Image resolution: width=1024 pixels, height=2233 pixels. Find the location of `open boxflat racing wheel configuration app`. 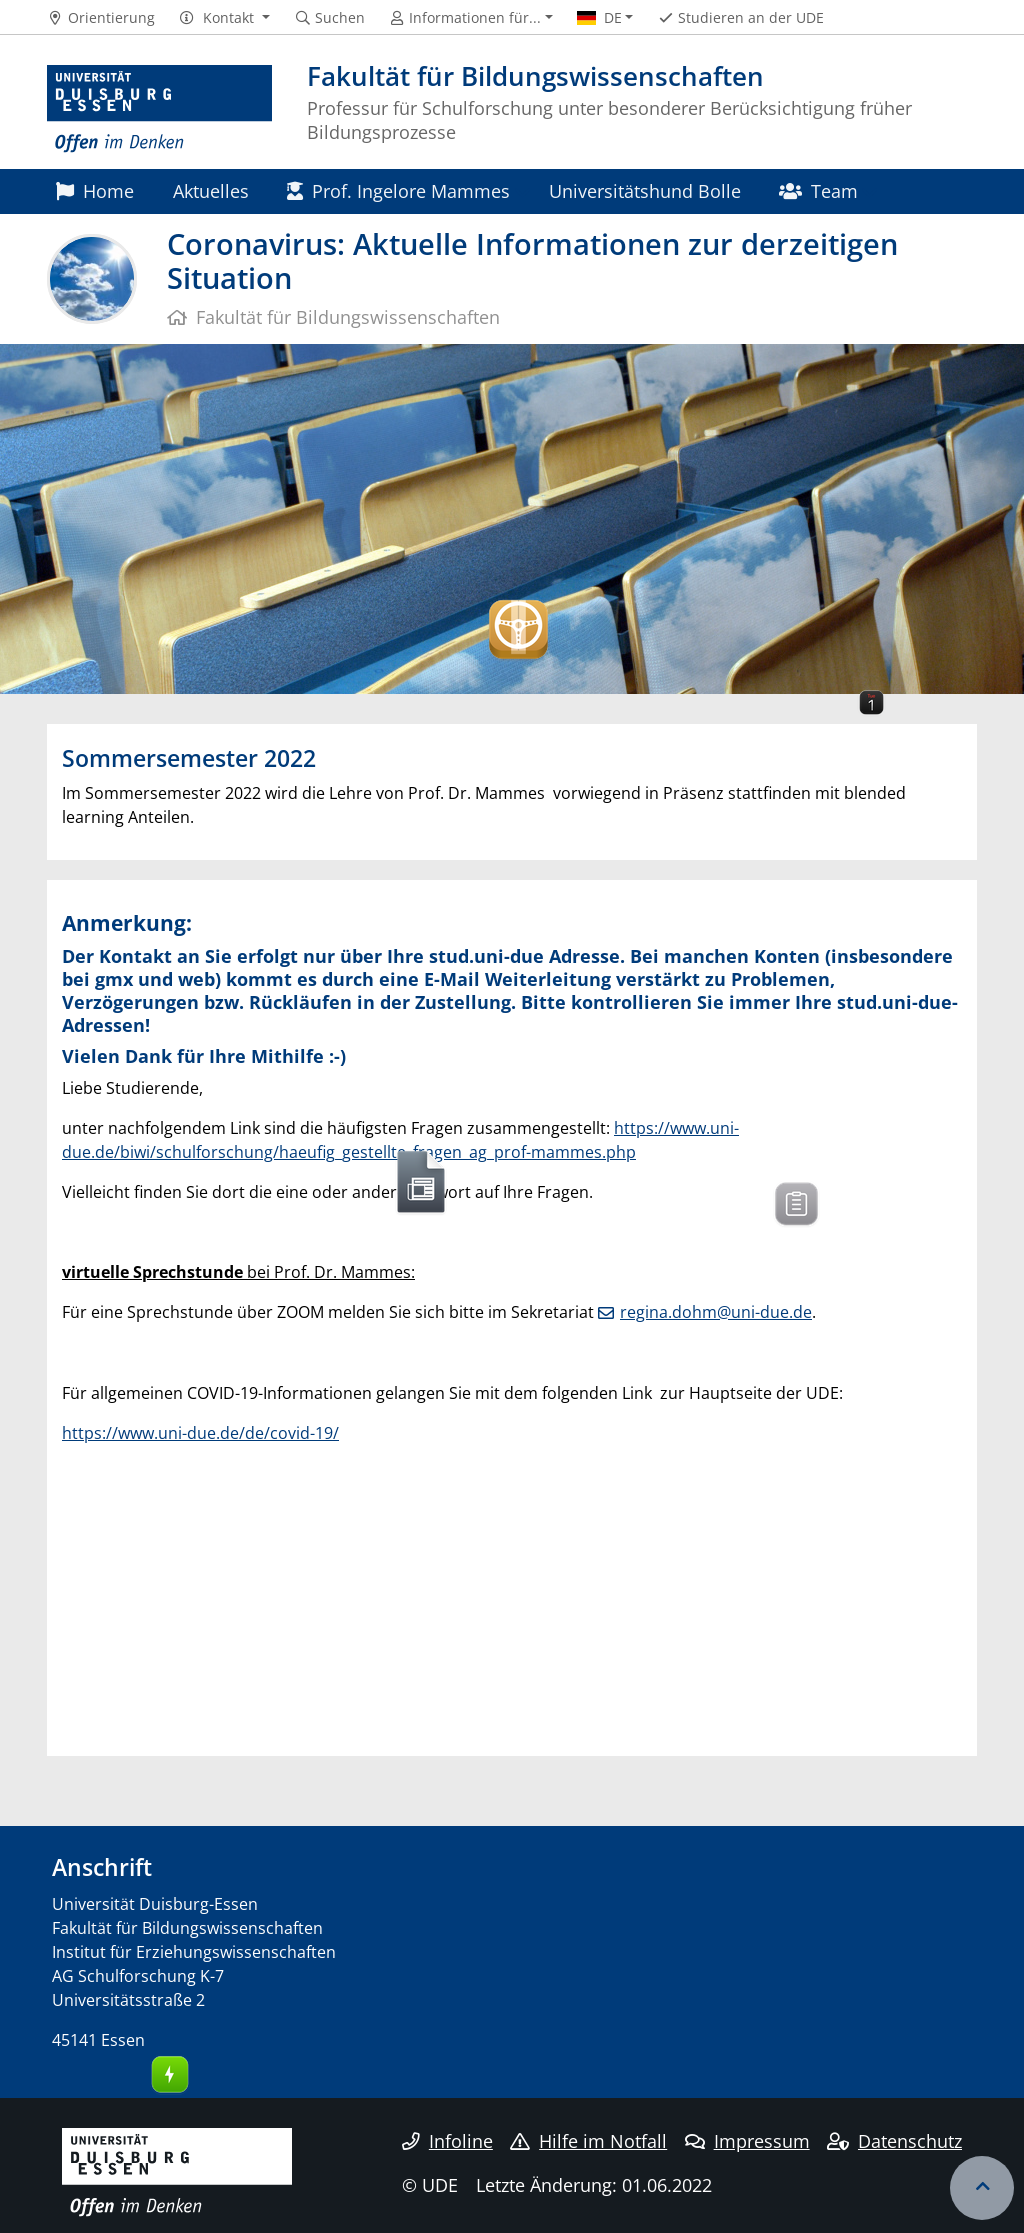

open boxflat racing wheel configuration app is located at coordinates (518, 629).